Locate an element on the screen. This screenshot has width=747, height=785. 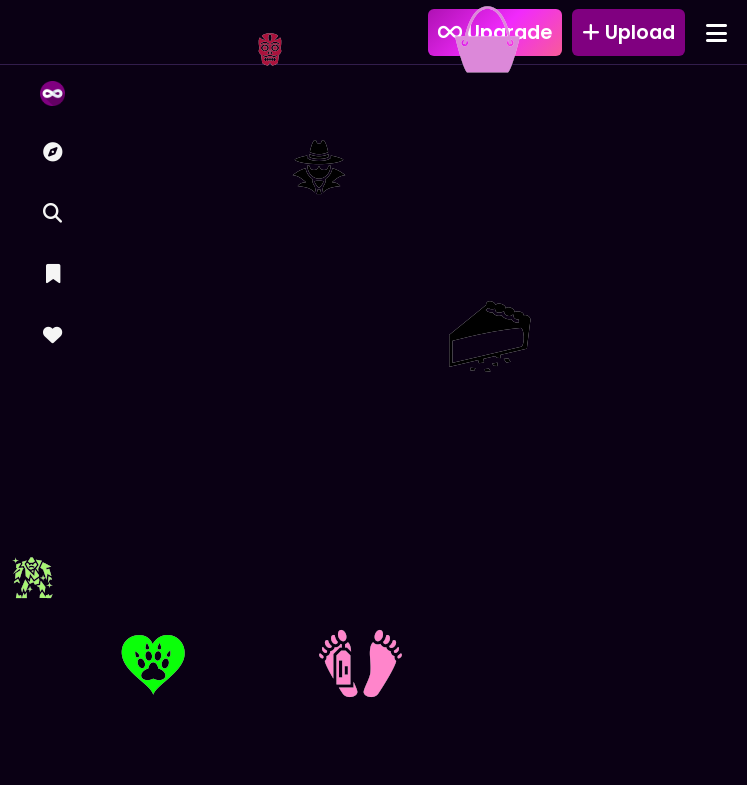
view a portion of data in a chart is located at coordinates (490, 332).